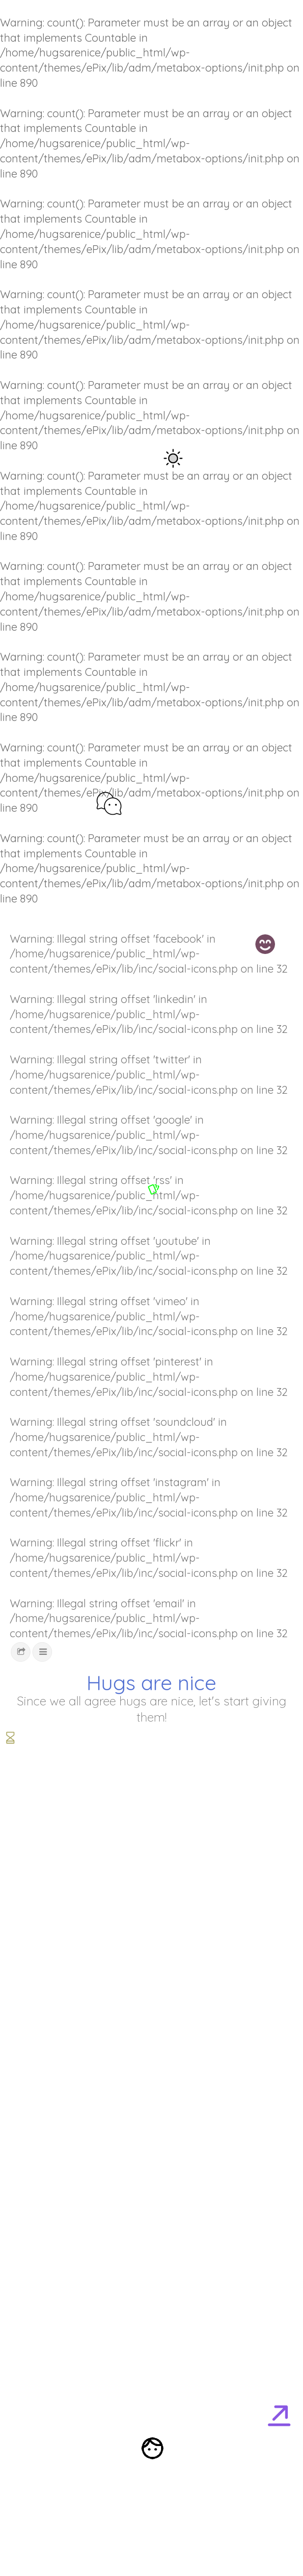  What do you see at coordinates (173, 458) in the screenshot?
I see `toggle light mode or theme` at bounding box center [173, 458].